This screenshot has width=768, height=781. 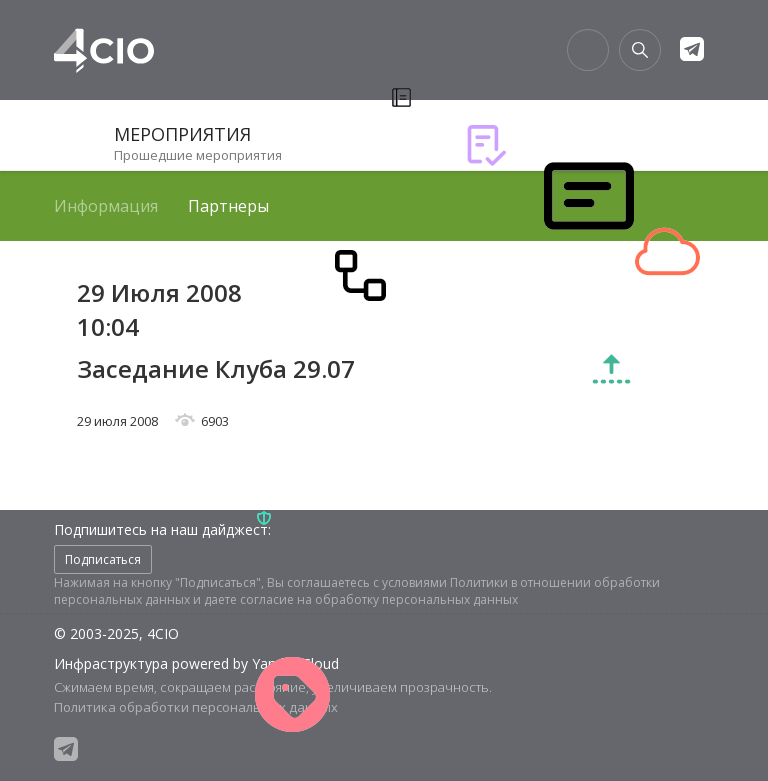 I want to click on create a new note or document, so click(x=589, y=196).